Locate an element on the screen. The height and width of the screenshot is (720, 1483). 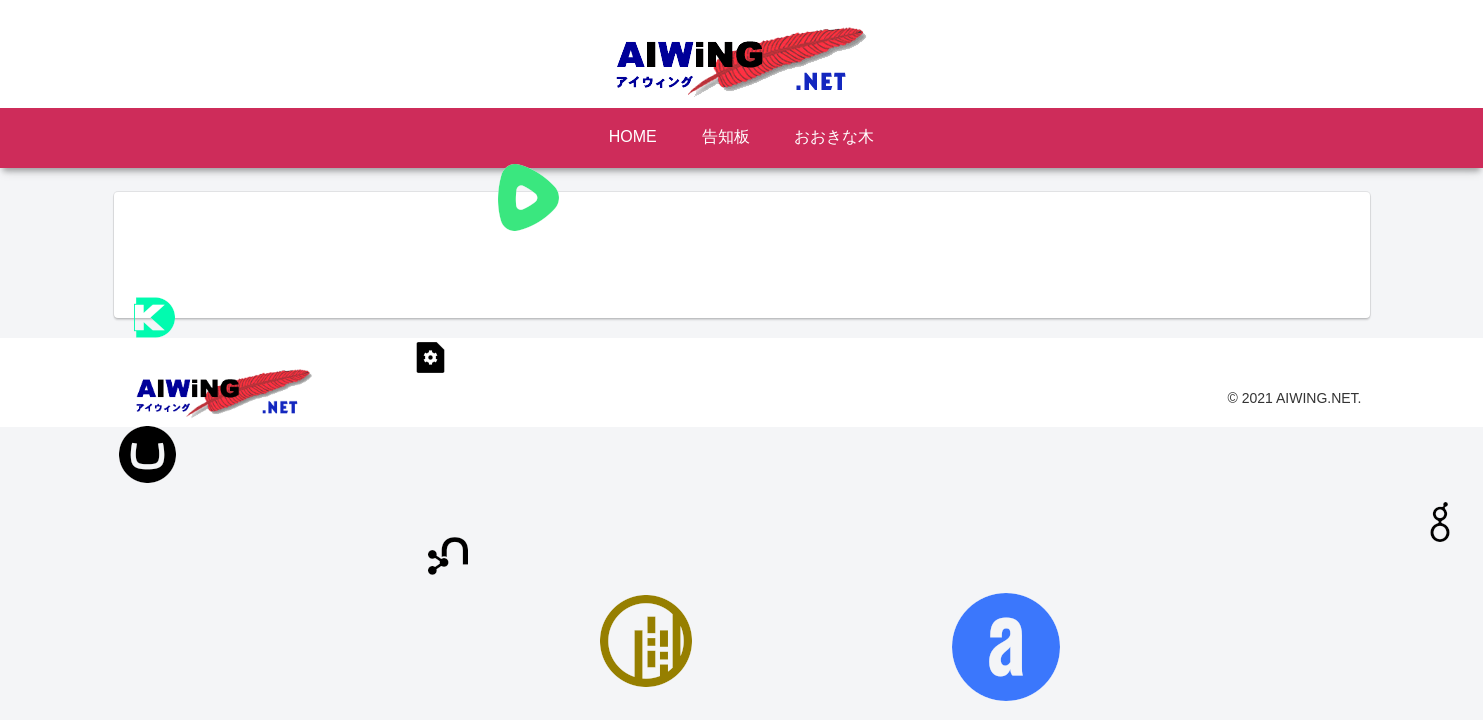
greenhouse recruiting software logo is located at coordinates (1440, 522).